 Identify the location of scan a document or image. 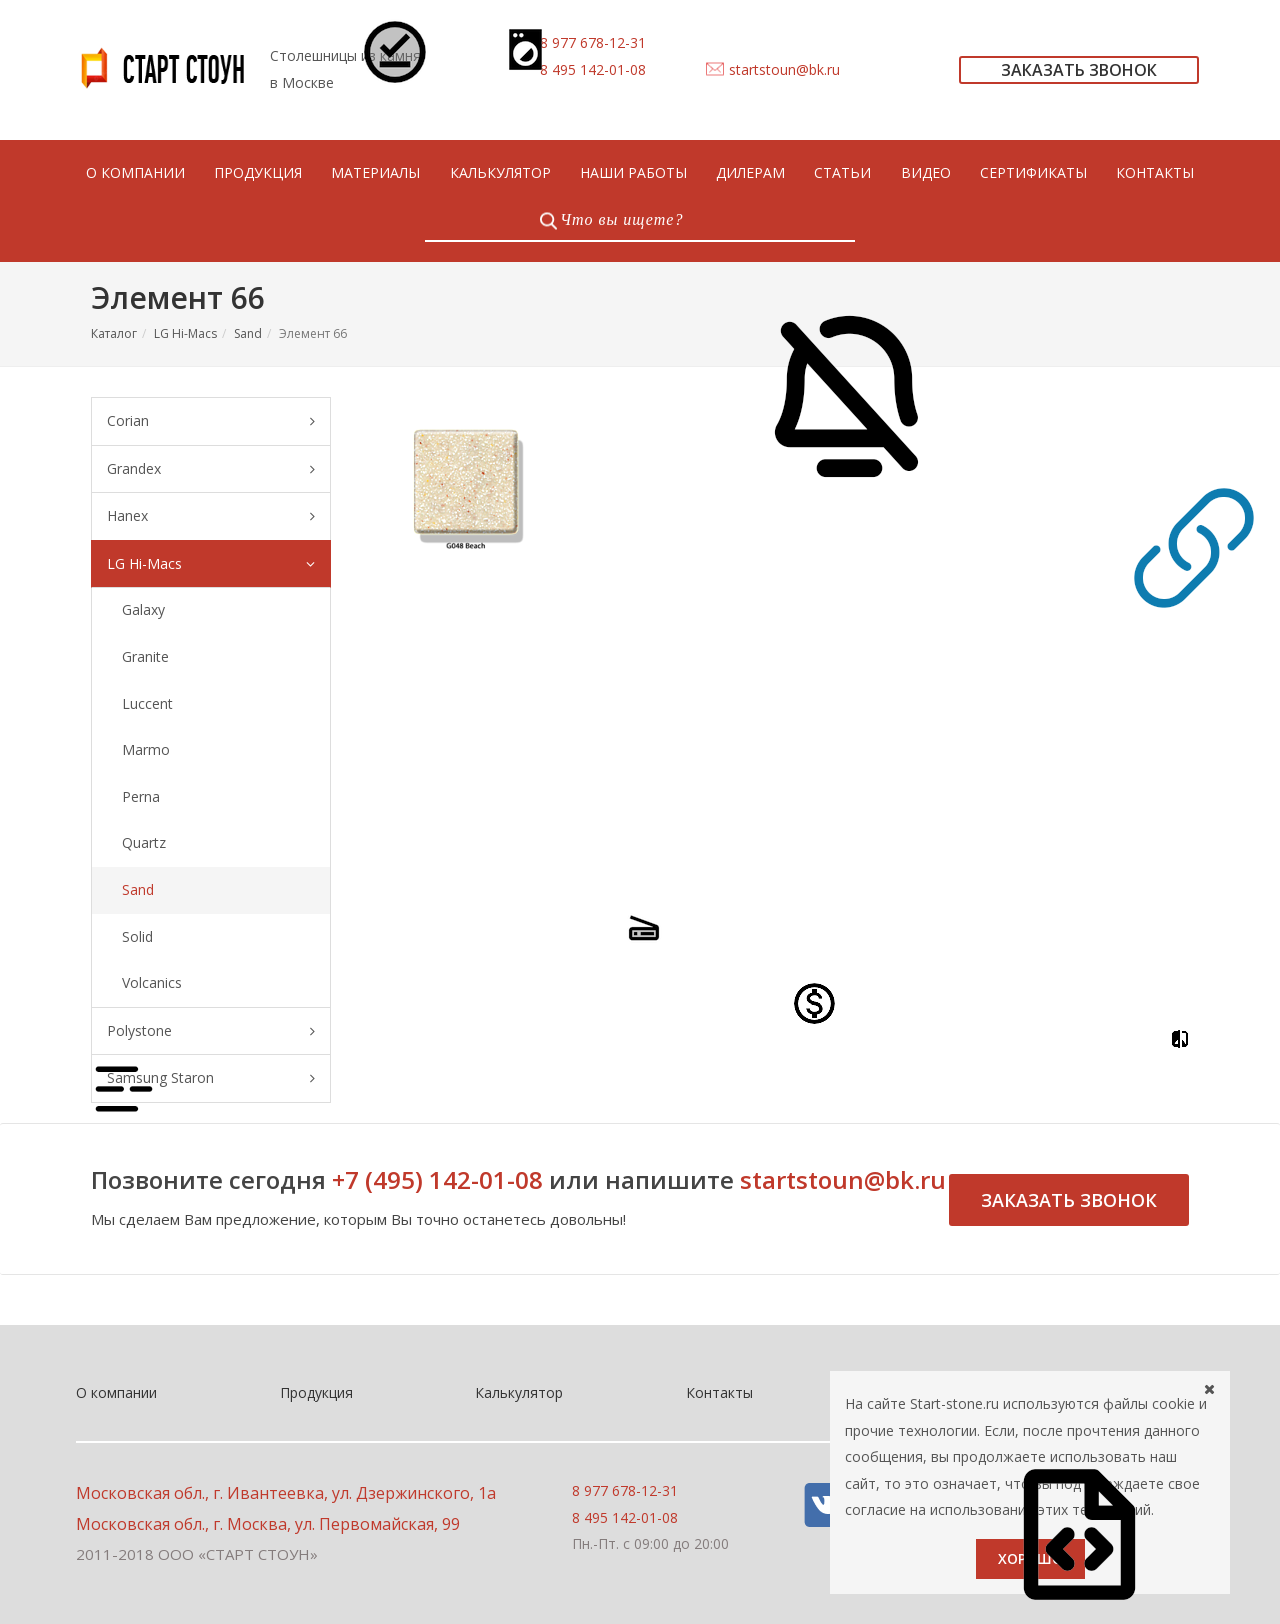
(644, 927).